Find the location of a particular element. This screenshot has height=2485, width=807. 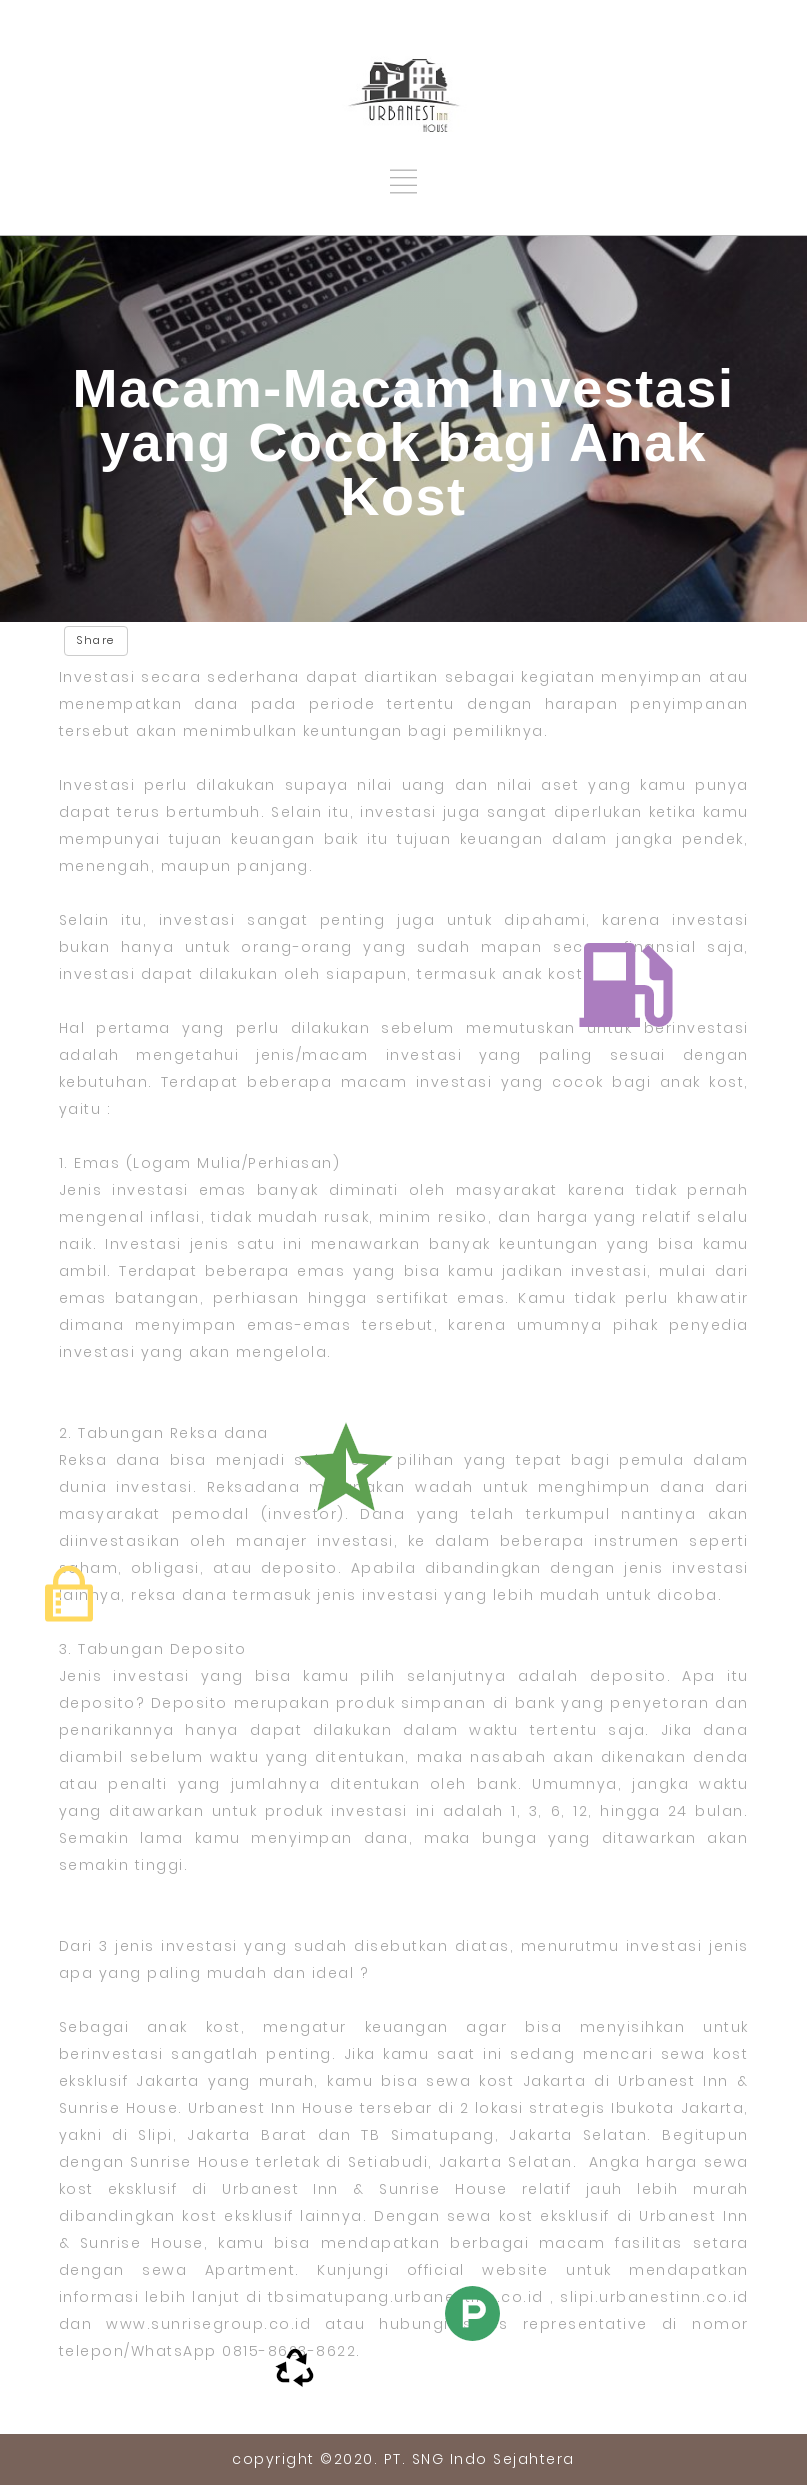

indicates recyclable or eco-friendly content is located at coordinates (295, 2367).